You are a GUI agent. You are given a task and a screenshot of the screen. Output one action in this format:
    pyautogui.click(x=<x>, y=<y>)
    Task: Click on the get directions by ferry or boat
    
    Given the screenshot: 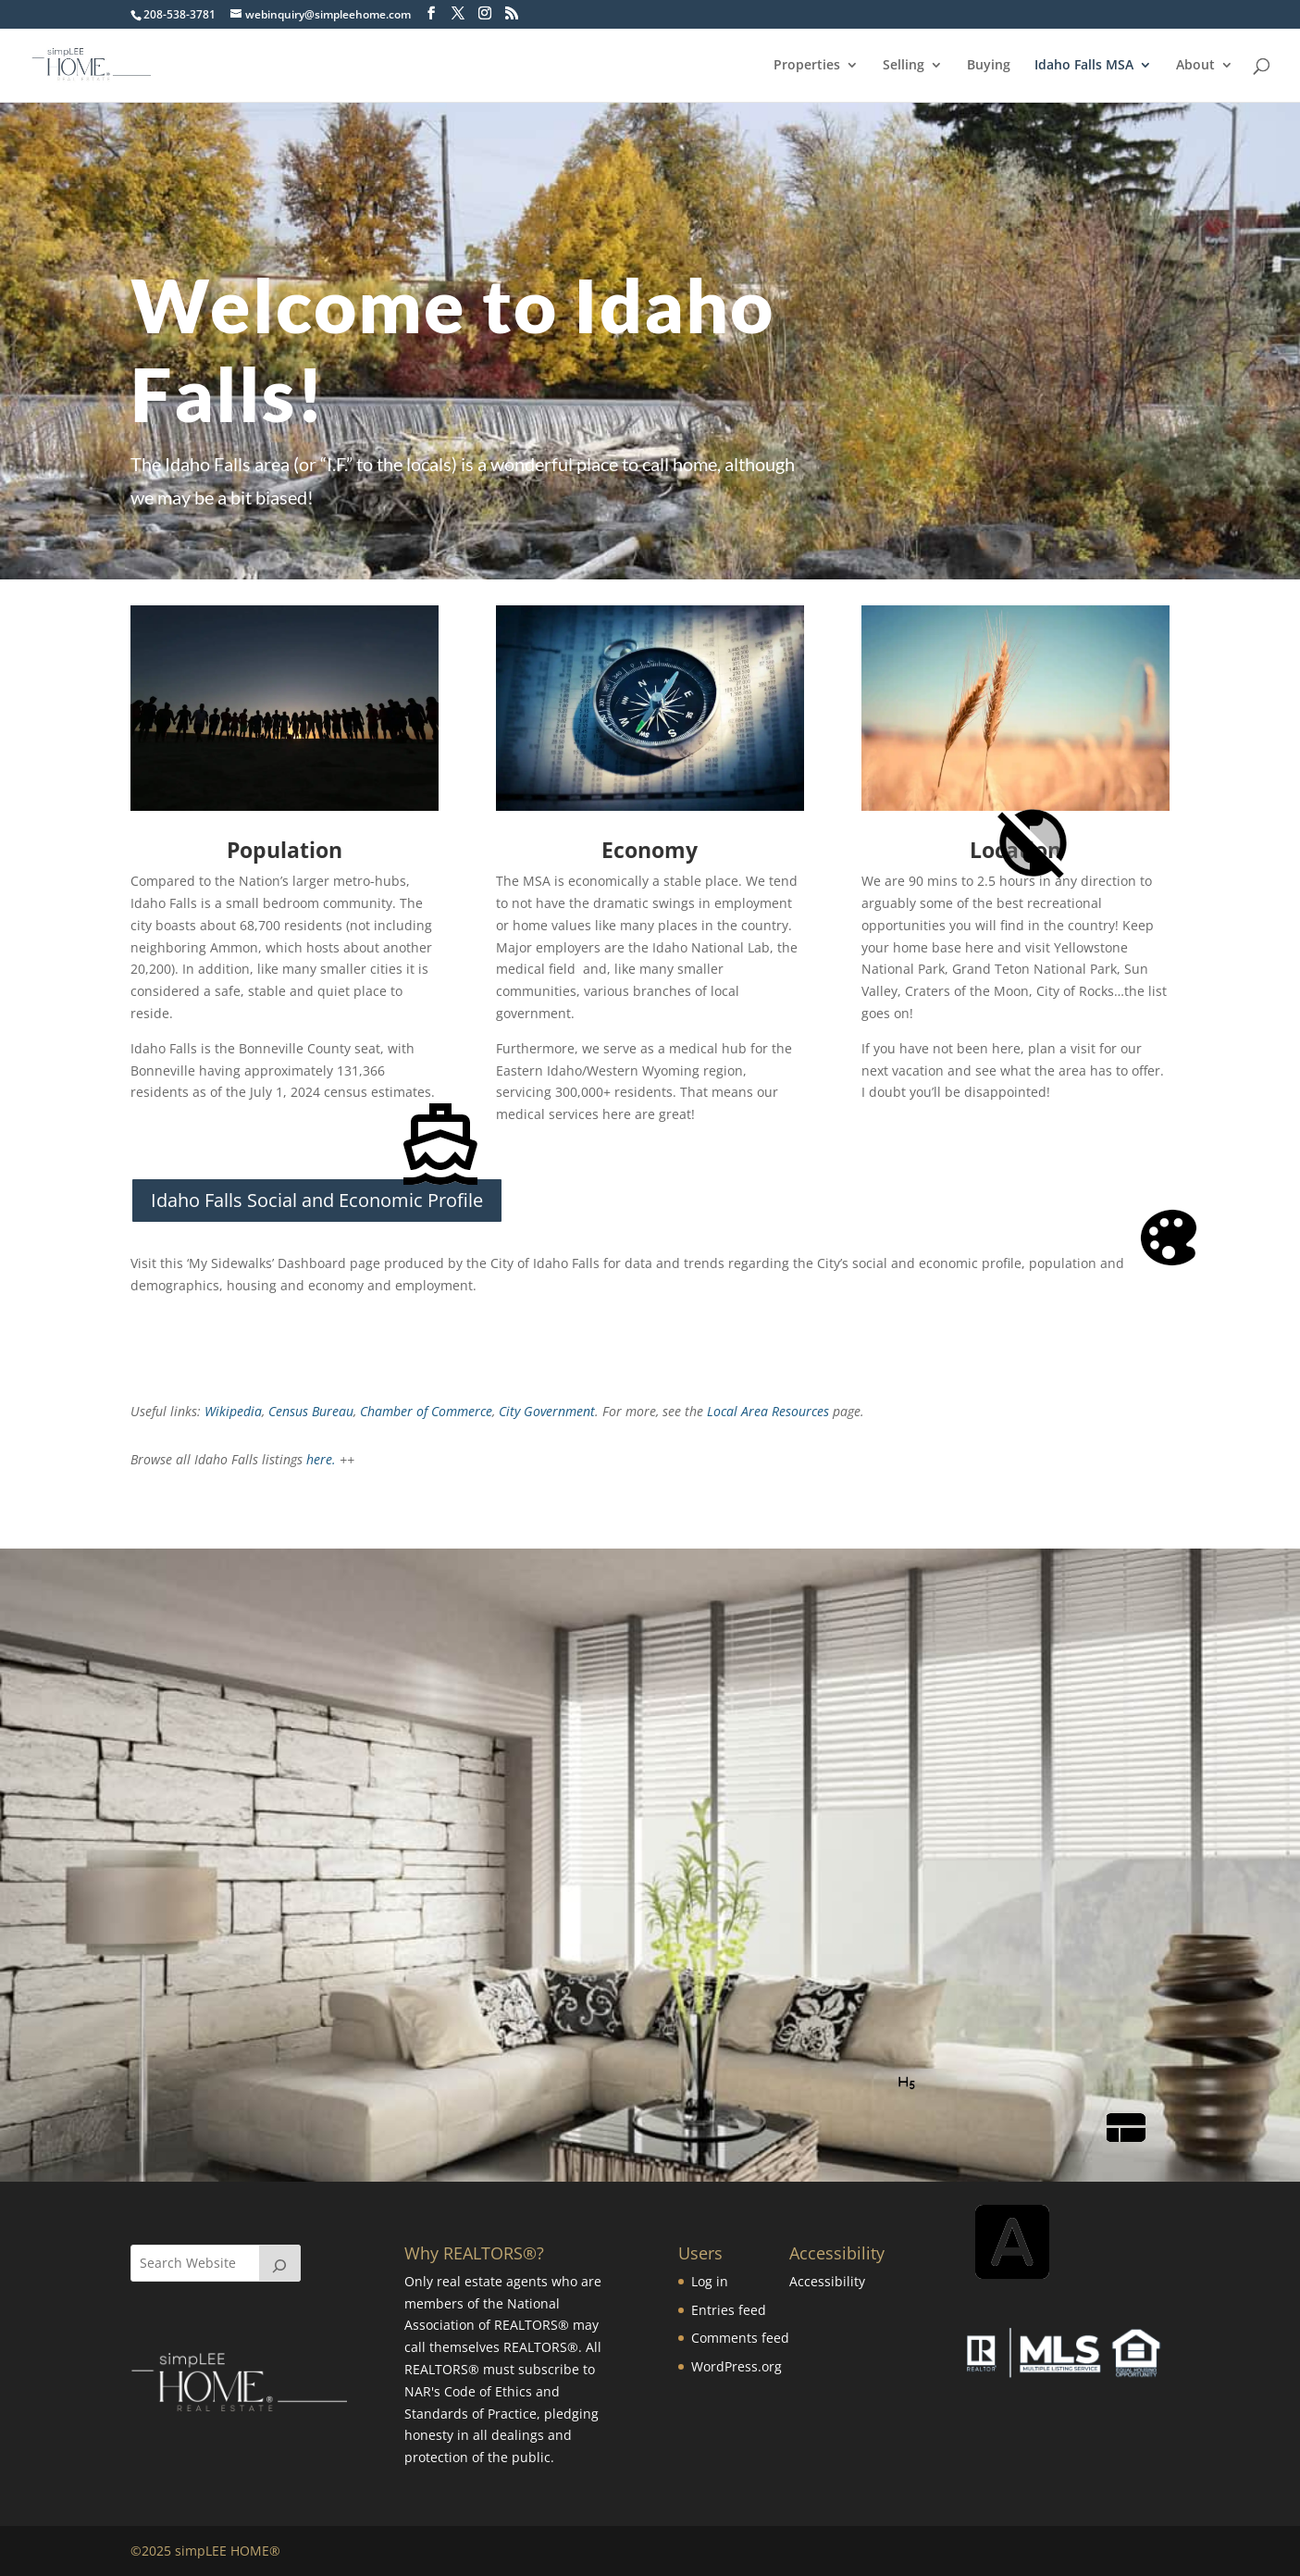 What is the action you would take?
    pyautogui.click(x=440, y=1144)
    